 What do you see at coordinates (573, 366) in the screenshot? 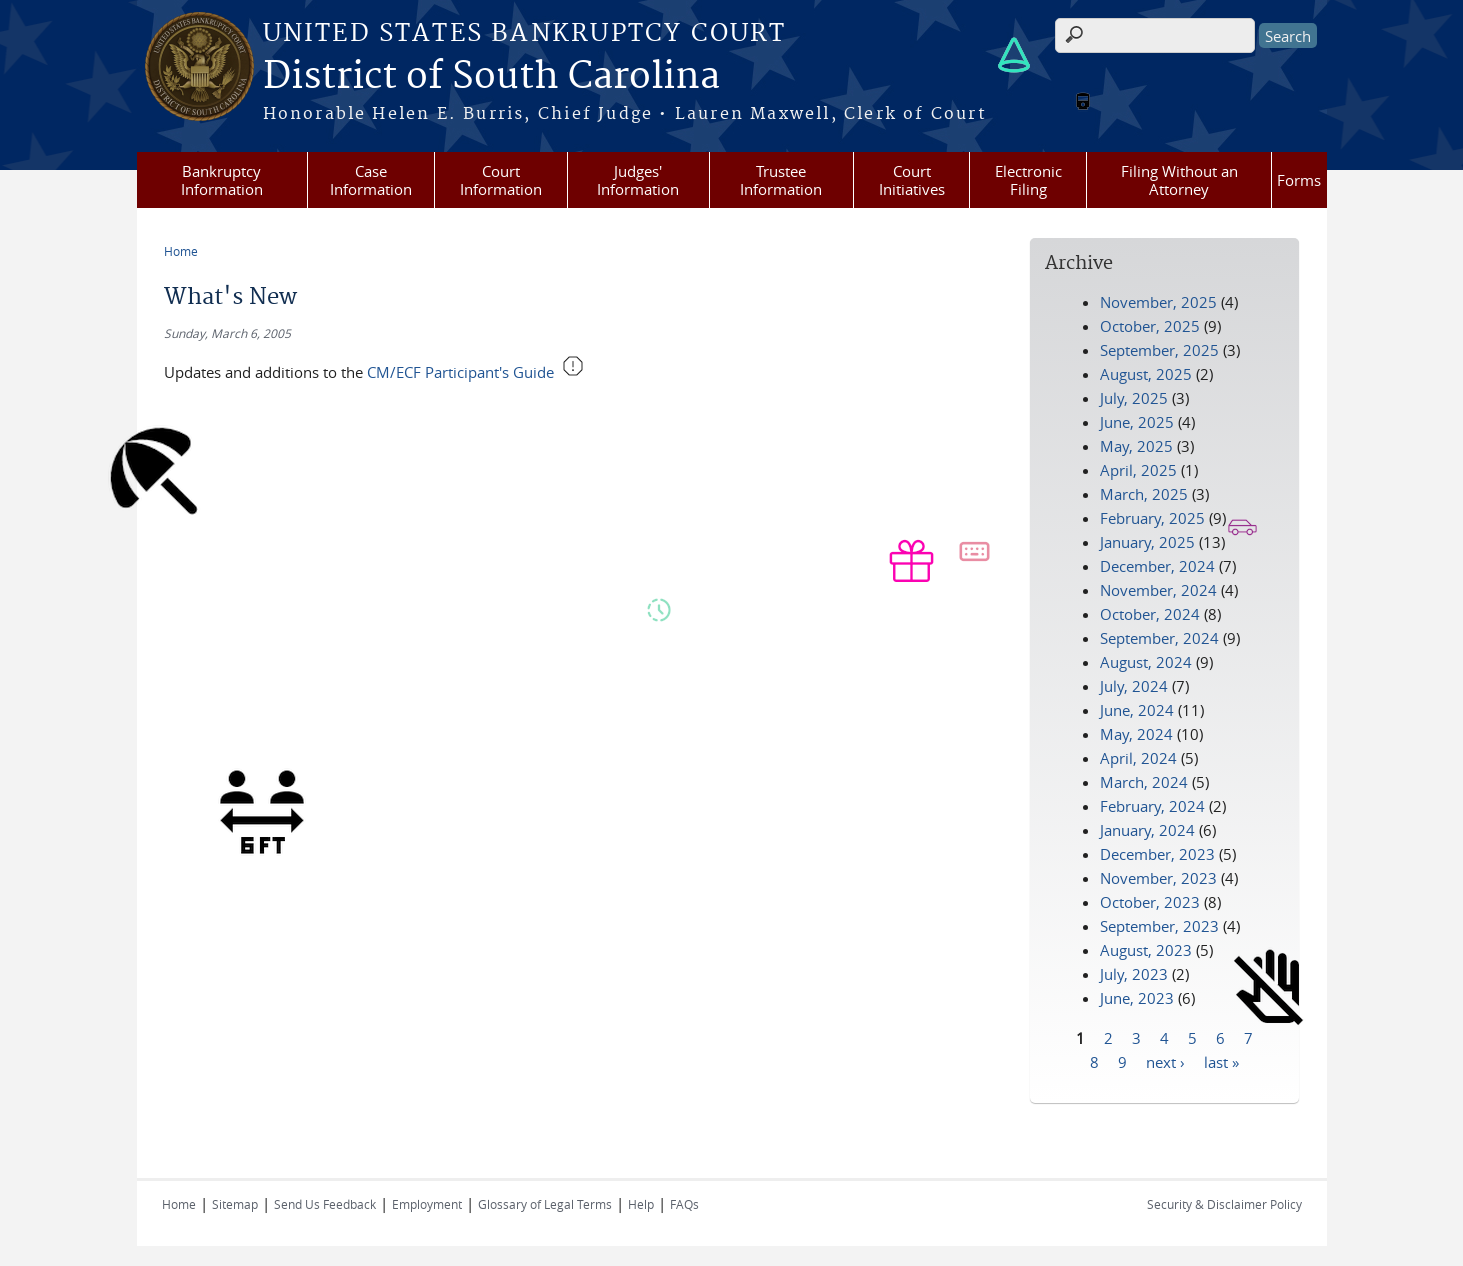
I see `indicates a warning or critical alert` at bounding box center [573, 366].